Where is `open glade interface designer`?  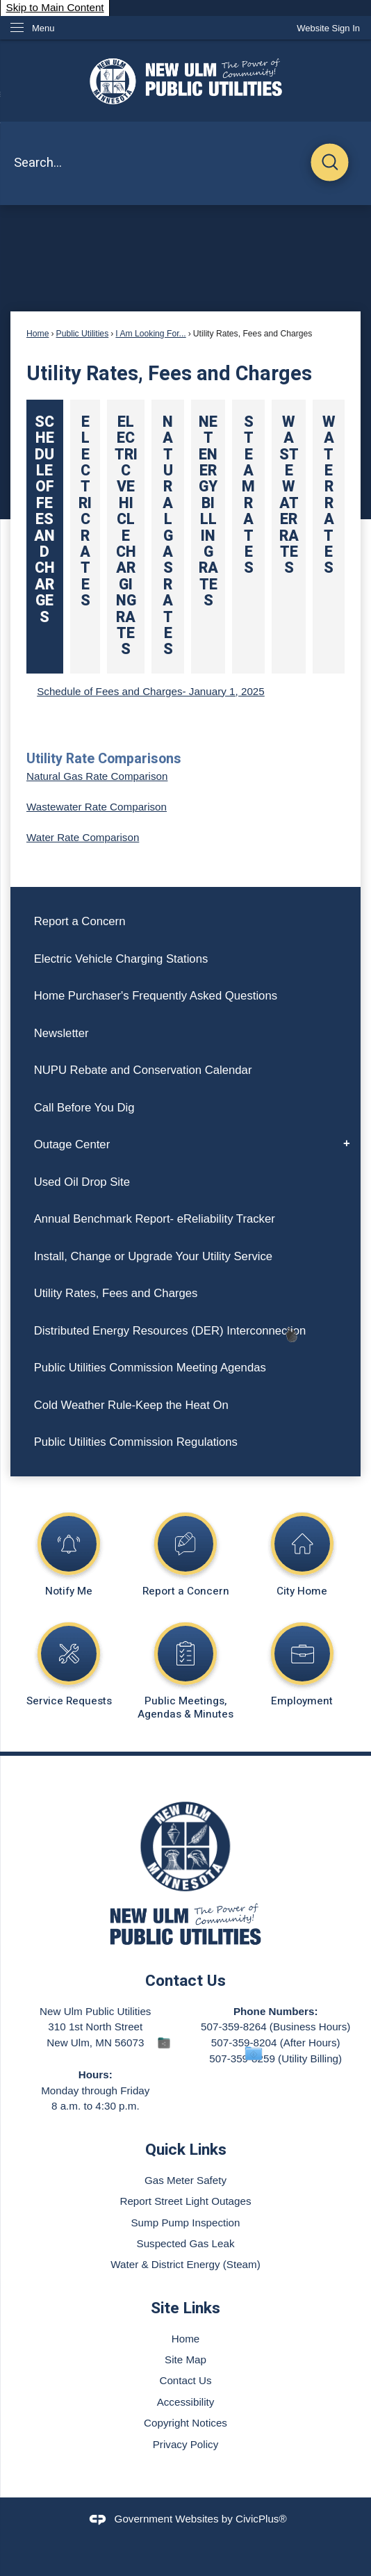 open glade interface designer is located at coordinates (291, 1335).